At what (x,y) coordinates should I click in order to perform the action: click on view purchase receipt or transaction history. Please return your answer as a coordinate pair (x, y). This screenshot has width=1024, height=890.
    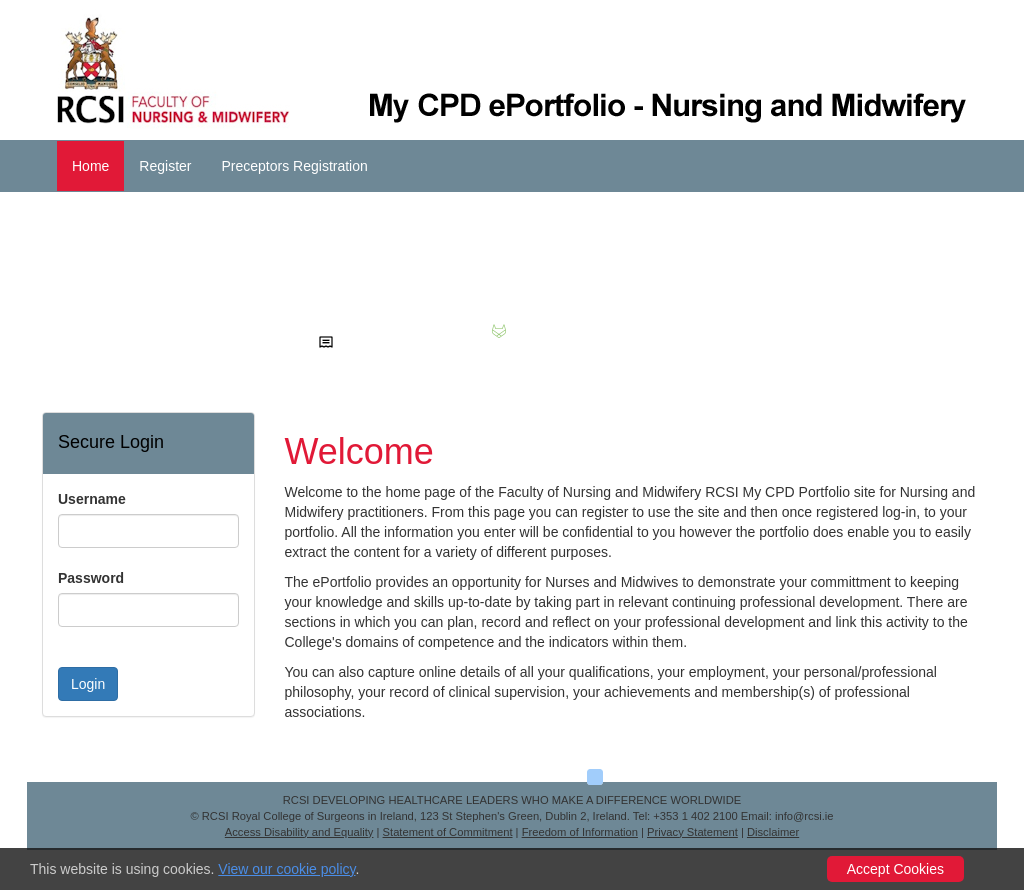
    Looking at the image, I should click on (326, 342).